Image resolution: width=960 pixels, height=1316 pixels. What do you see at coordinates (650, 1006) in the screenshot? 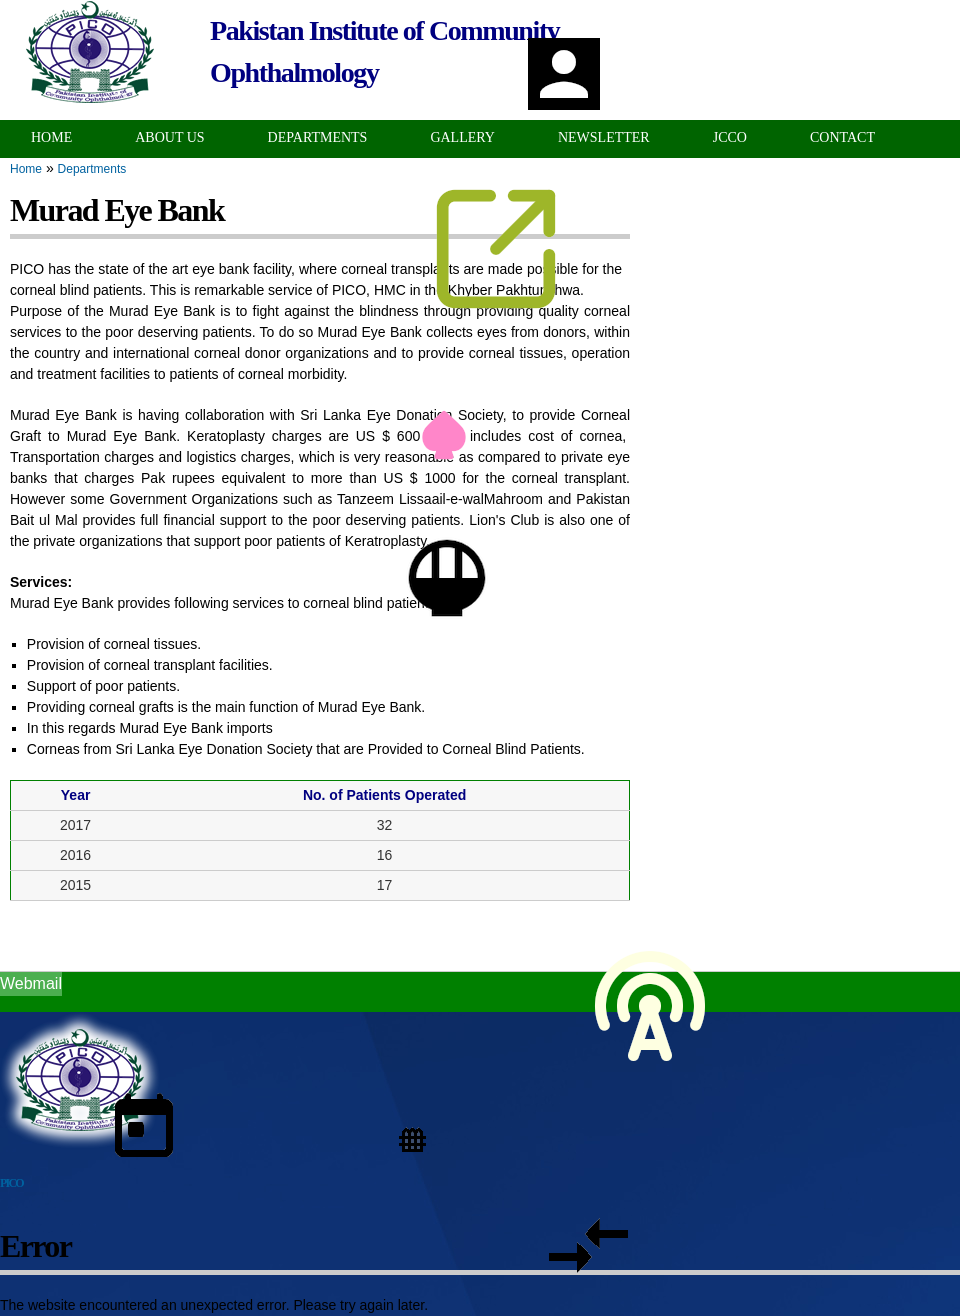
I see `access broadcast or transmission settings` at bounding box center [650, 1006].